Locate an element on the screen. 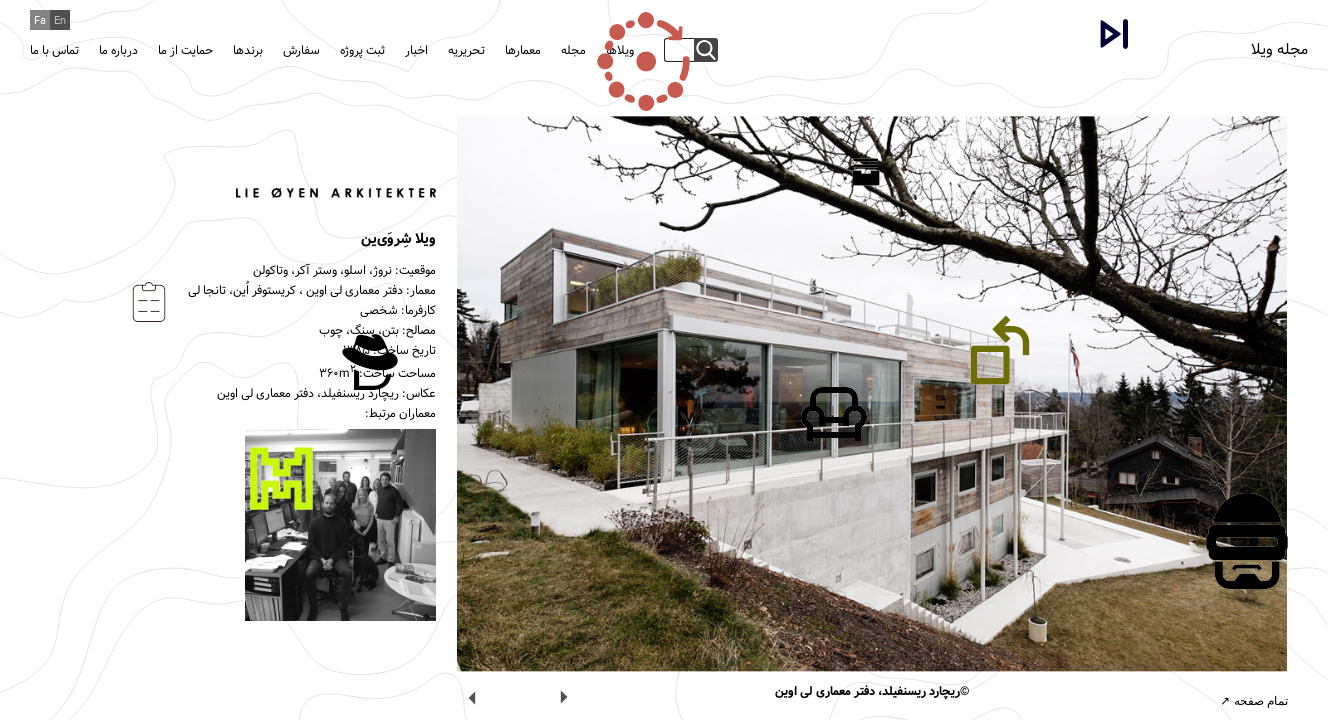 The height and width of the screenshot is (720, 1328). open the fing network scanner app is located at coordinates (643, 61).